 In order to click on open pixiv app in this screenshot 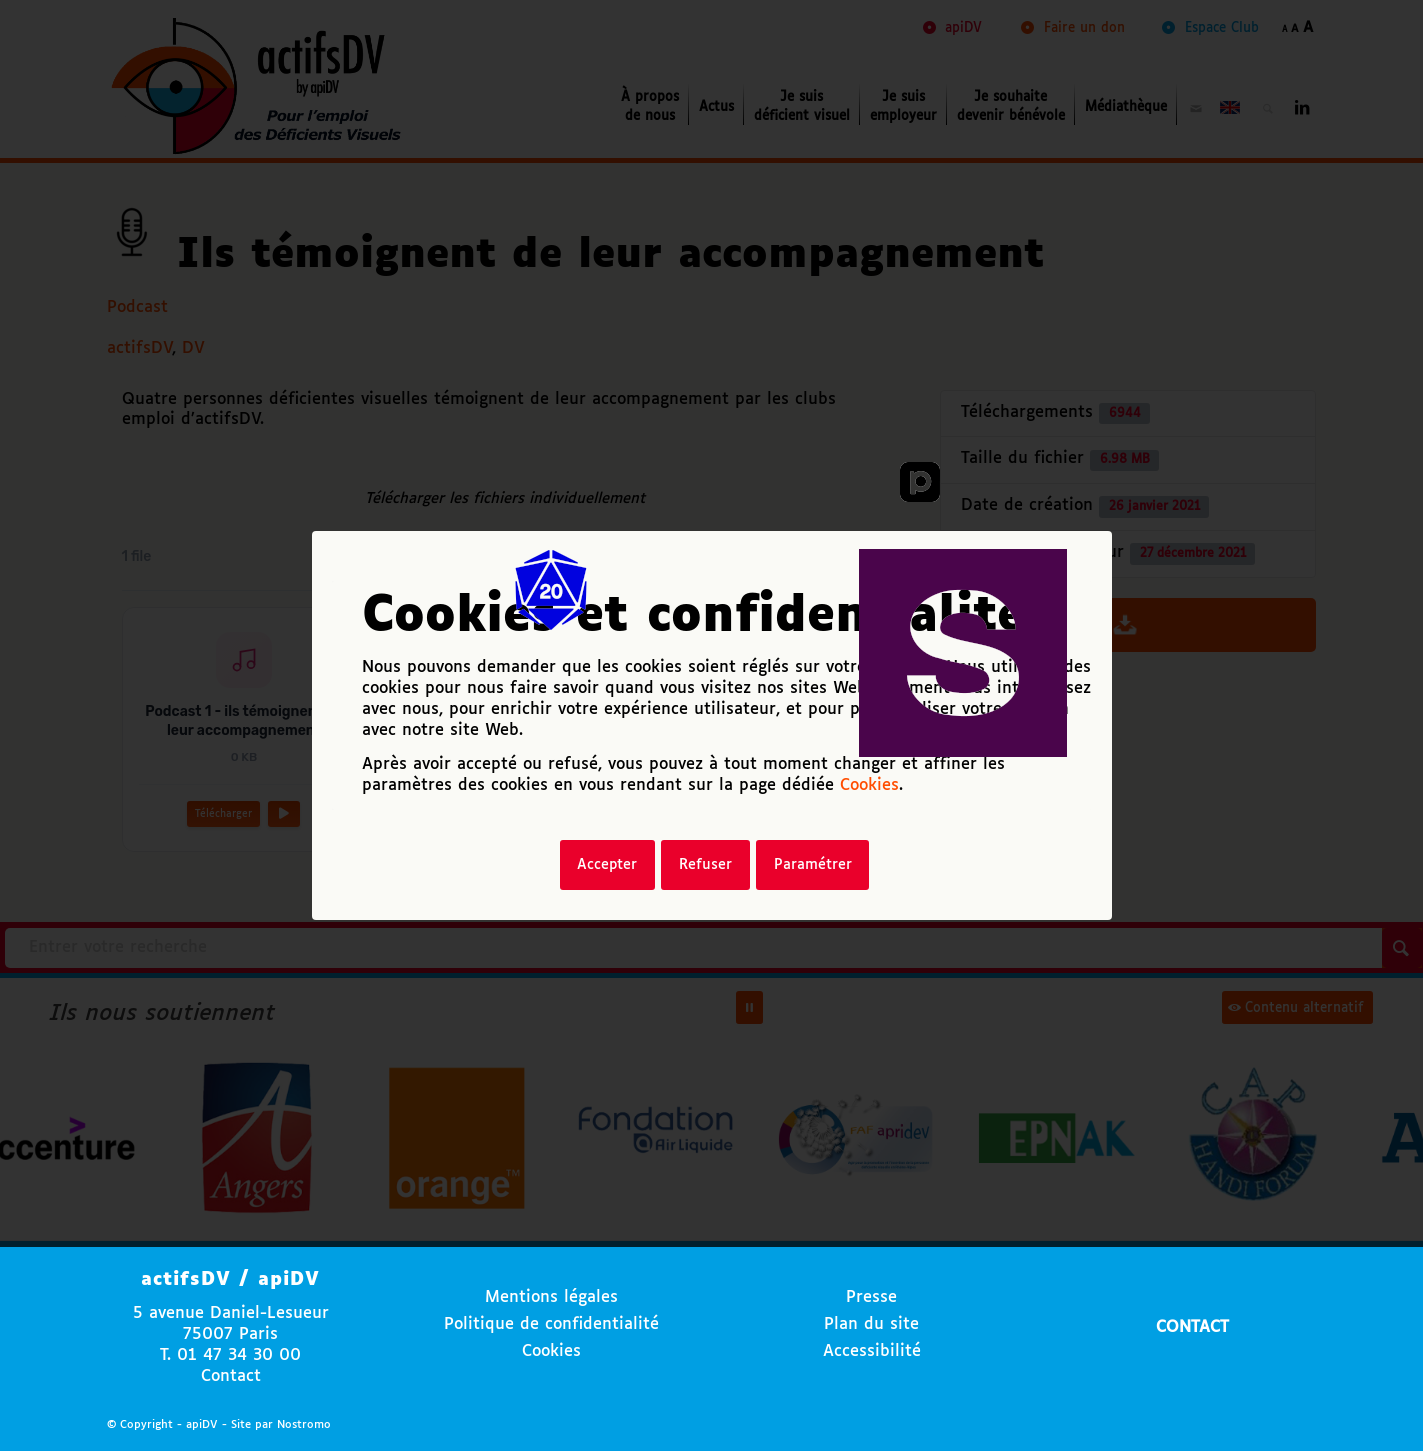, I will do `click(920, 482)`.